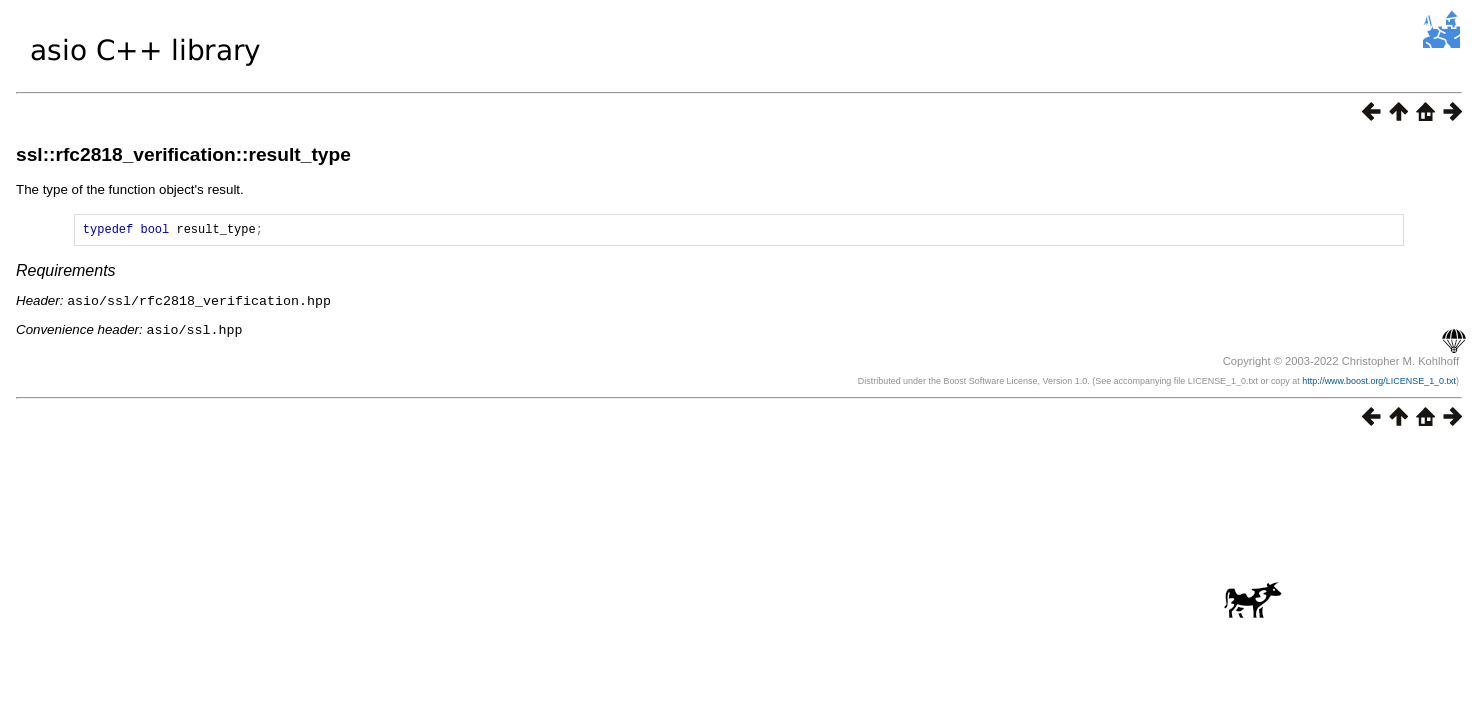 This screenshot has height=720, width=1478. I want to click on indicates a destroyed or damaged structure in a game, so click(1441, 29).